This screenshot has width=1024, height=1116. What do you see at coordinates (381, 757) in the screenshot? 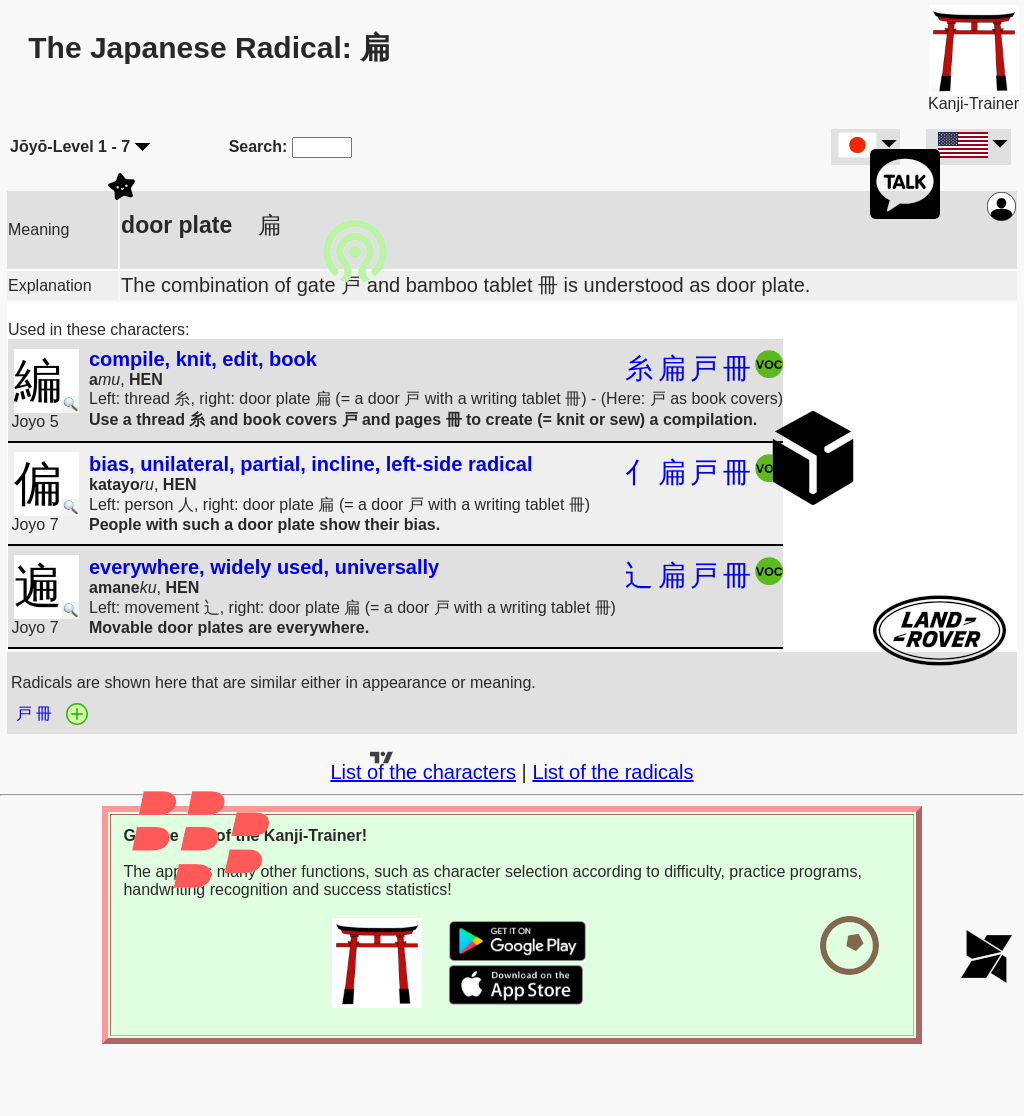
I see `open TradingView app` at bounding box center [381, 757].